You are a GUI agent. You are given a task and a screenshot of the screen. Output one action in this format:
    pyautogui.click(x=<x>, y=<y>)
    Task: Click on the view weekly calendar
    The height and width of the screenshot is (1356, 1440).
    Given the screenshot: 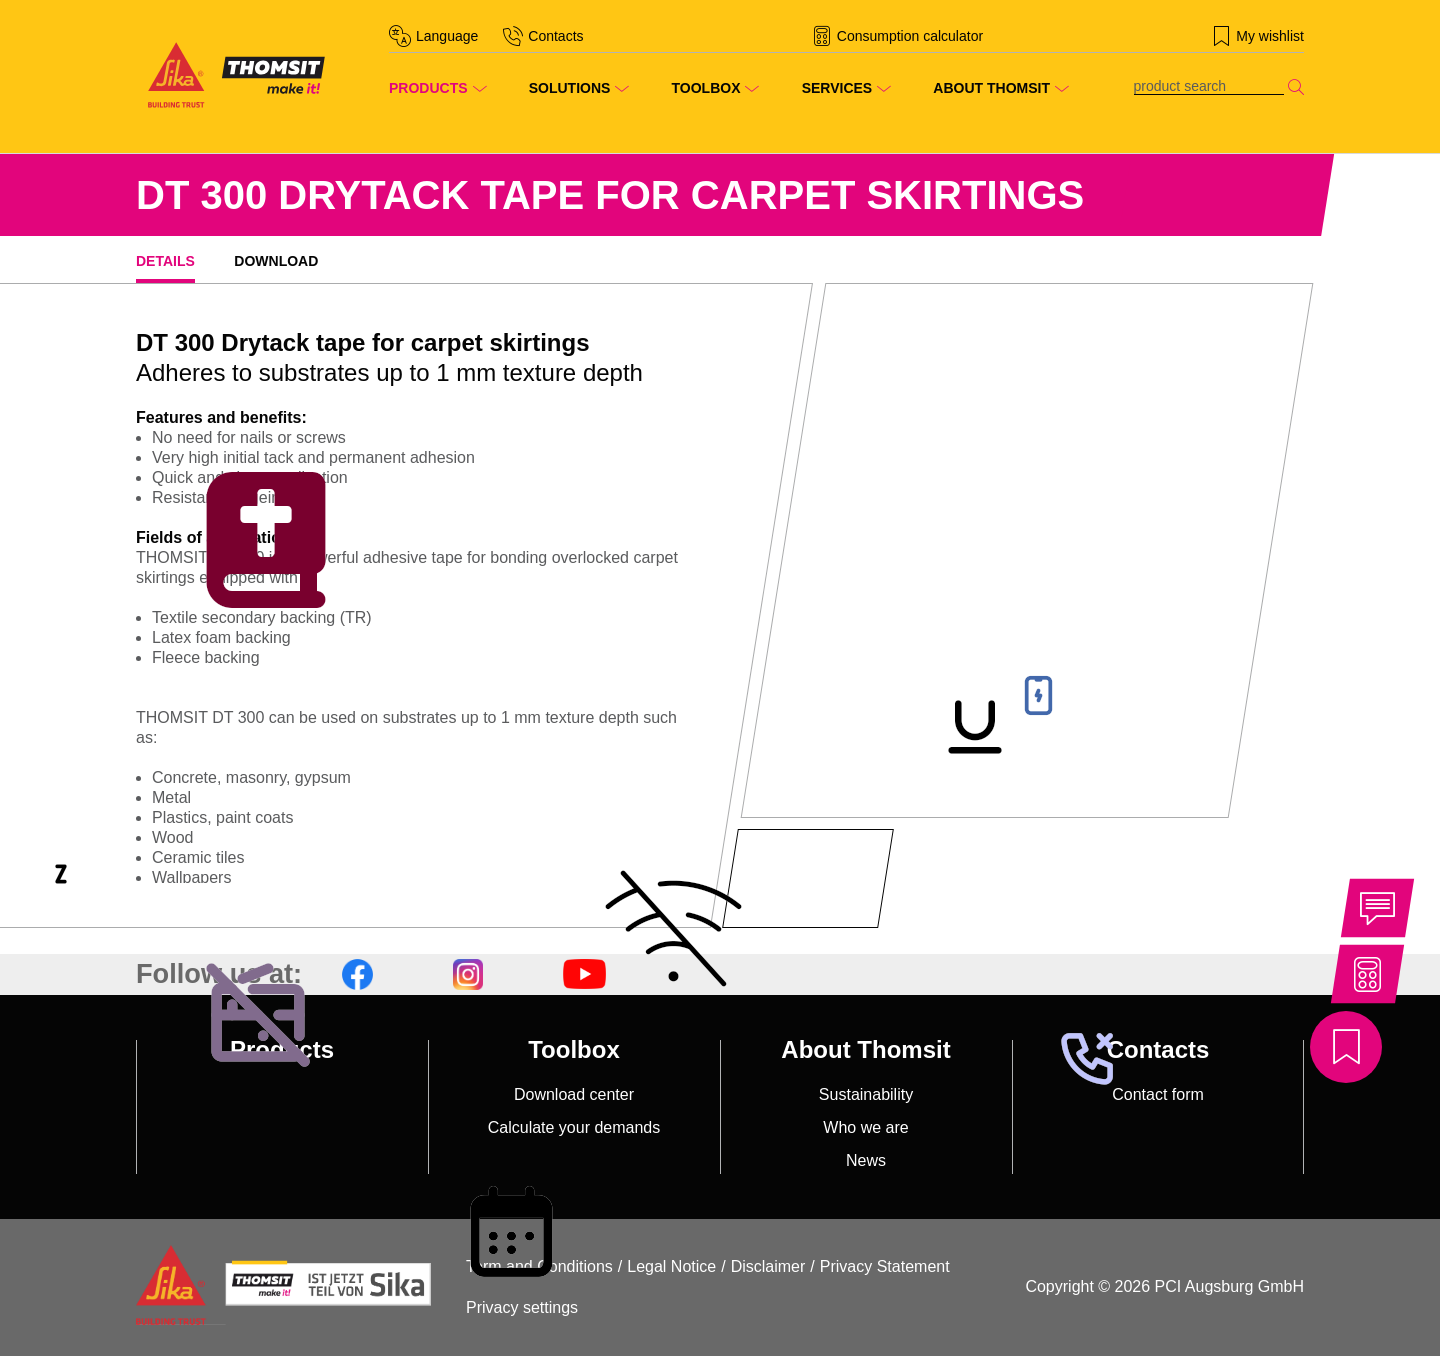 What is the action you would take?
    pyautogui.click(x=511, y=1231)
    